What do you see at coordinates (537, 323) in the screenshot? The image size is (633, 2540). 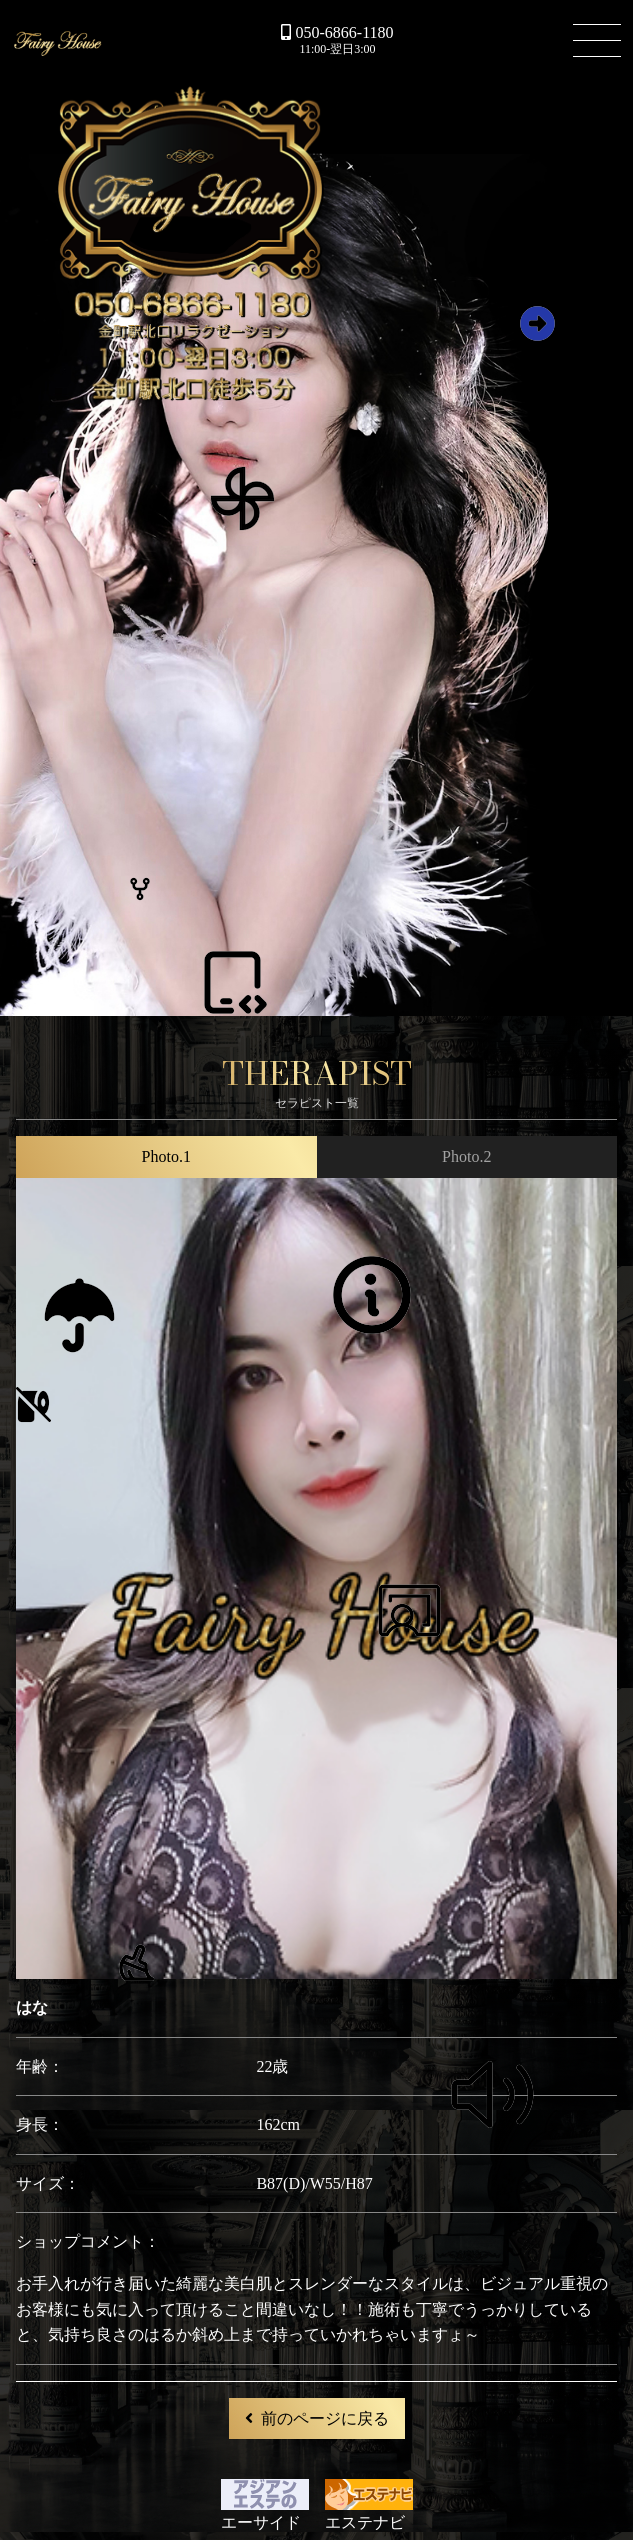 I see `go to next item or step` at bounding box center [537, 323].